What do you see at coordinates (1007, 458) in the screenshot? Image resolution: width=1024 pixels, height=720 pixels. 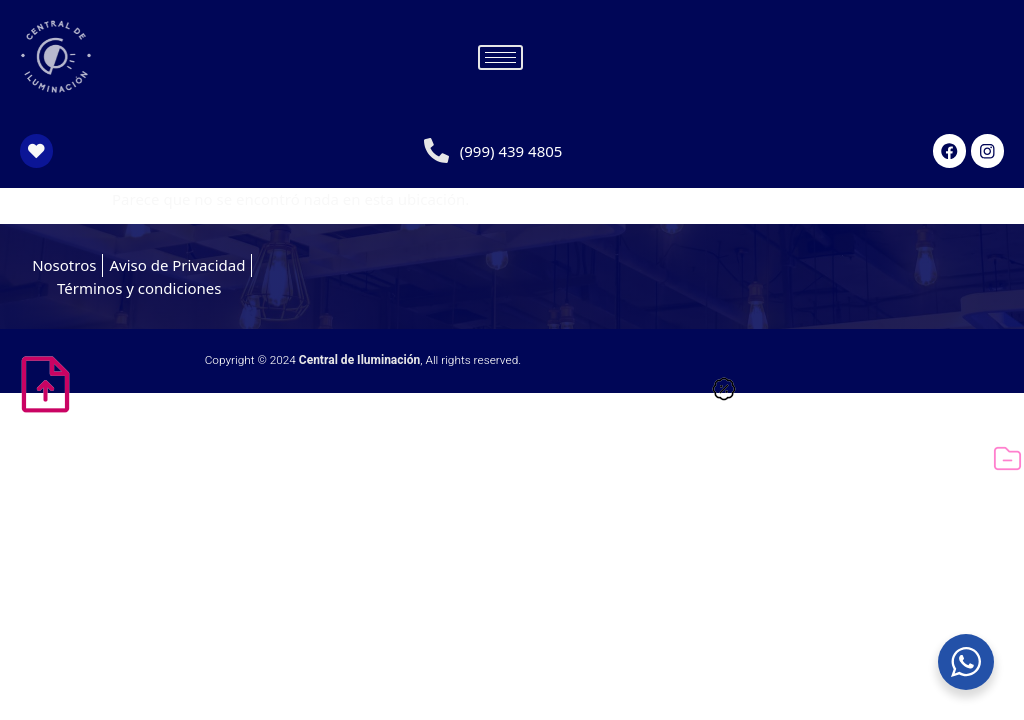 I see `remove a file or folder` at bounding box center [1007, 458].